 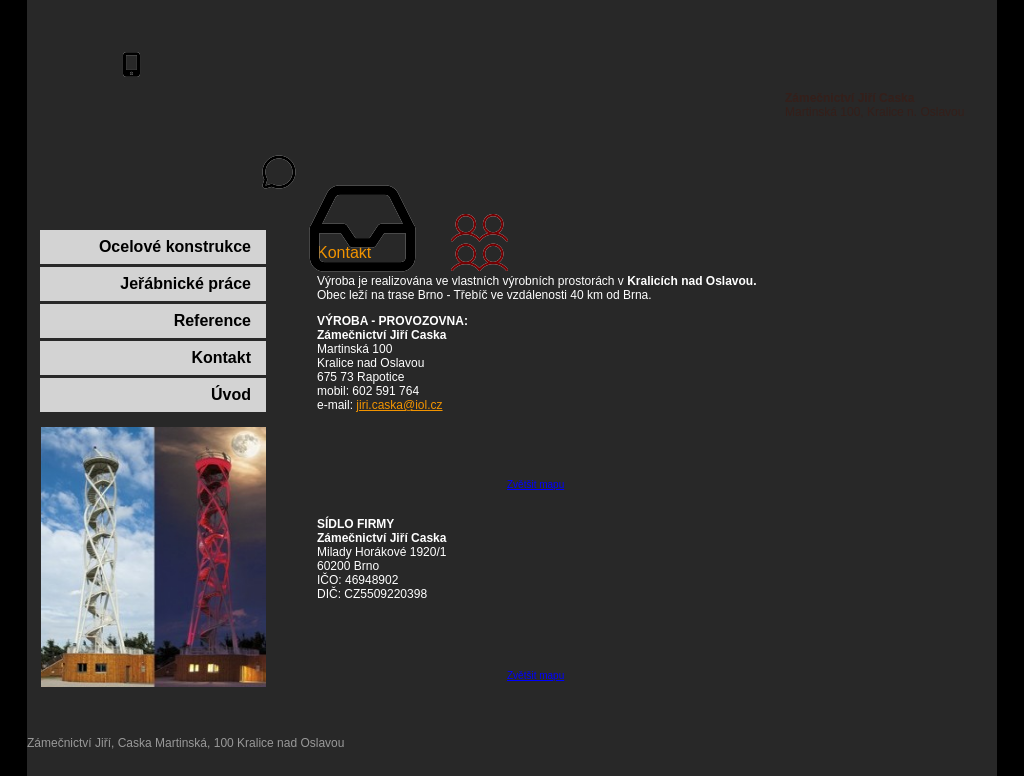 I want to click on view your inbox, so click(x=362, y=228).